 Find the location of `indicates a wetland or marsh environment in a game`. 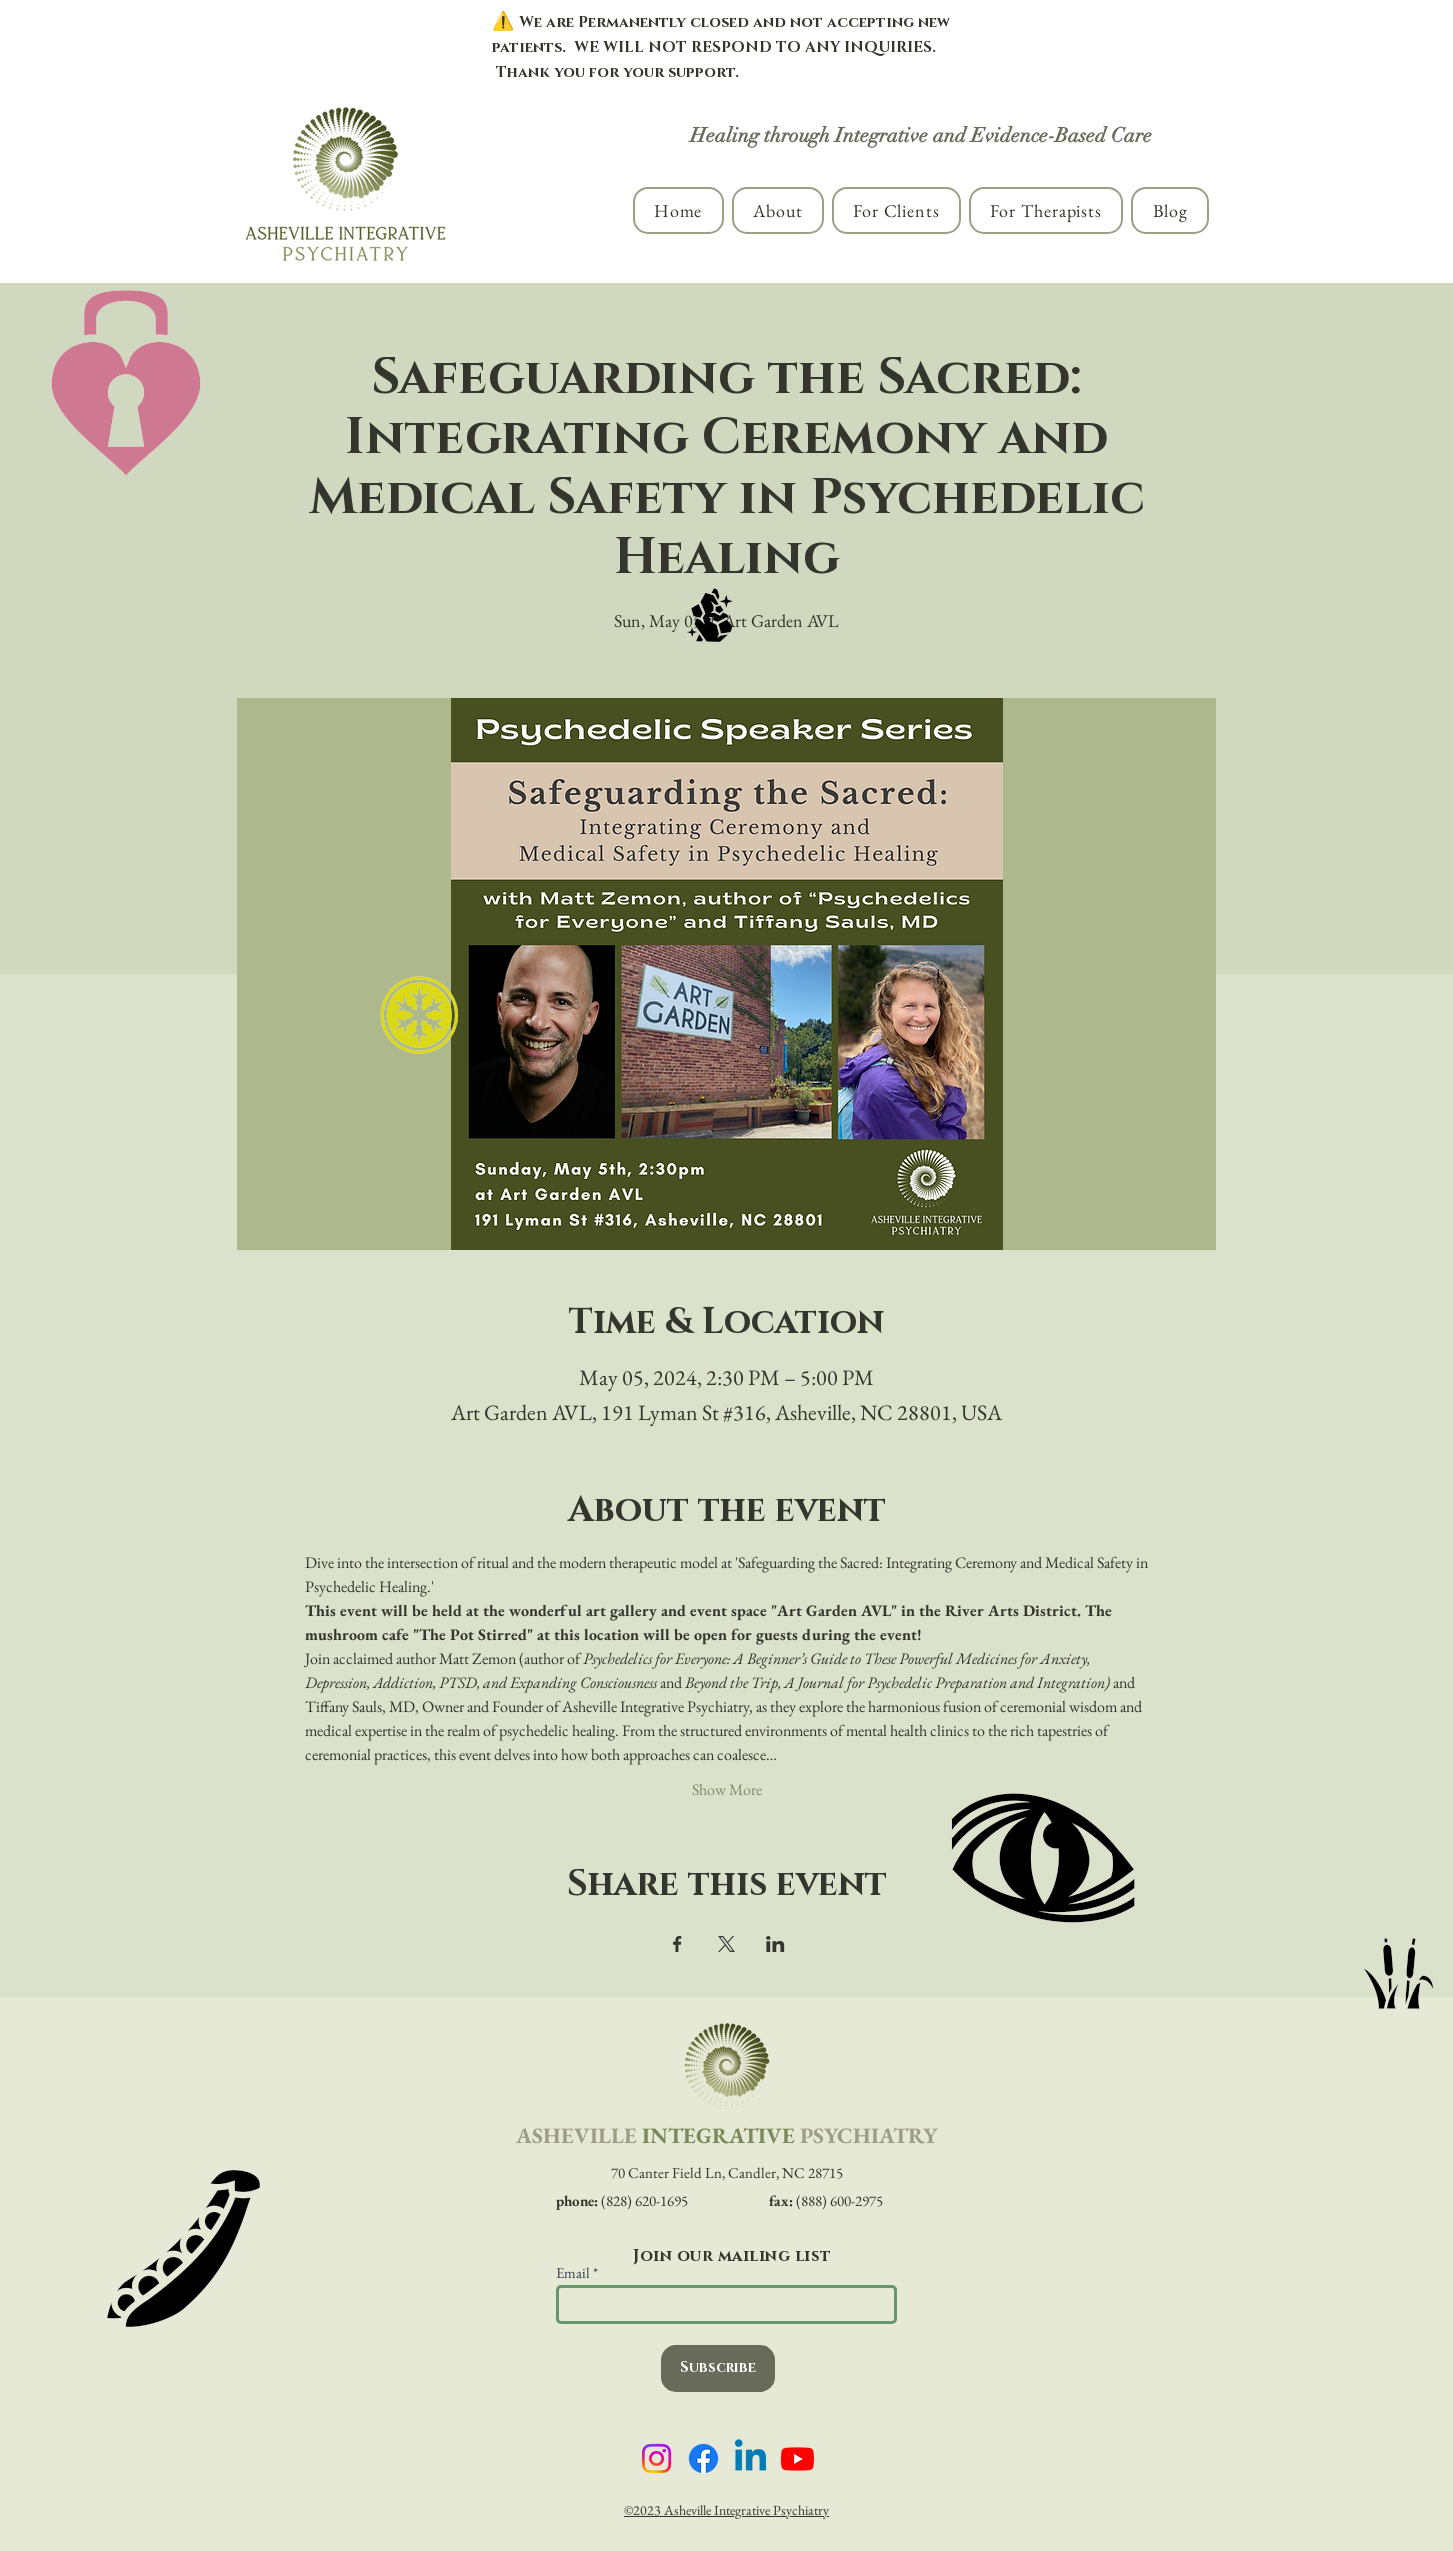

indicates a wetland or marsh environment in a game is located at coordinates (1398, 1973).